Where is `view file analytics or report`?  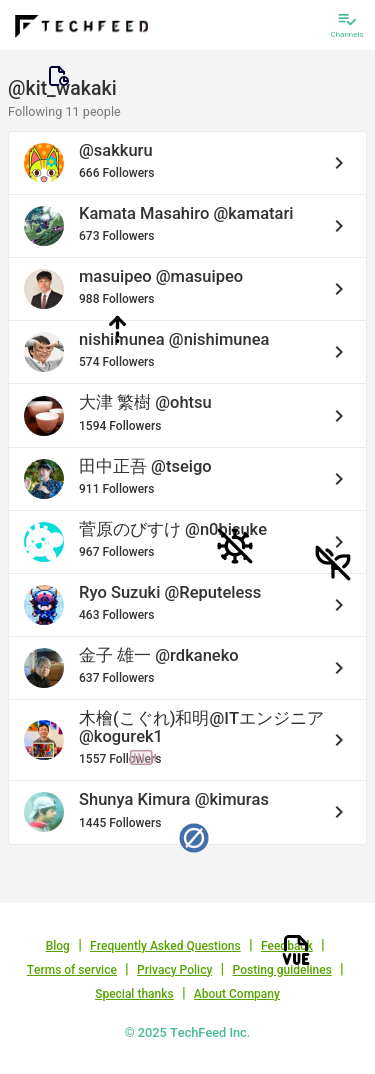
view file analytics or report is located at coordinates (59, 76).